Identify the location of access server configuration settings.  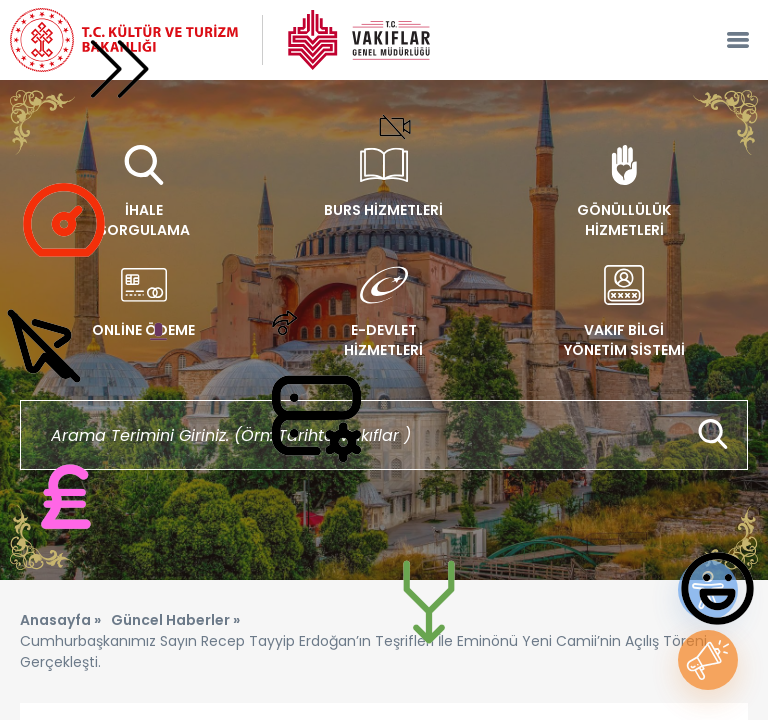
(316, 415).